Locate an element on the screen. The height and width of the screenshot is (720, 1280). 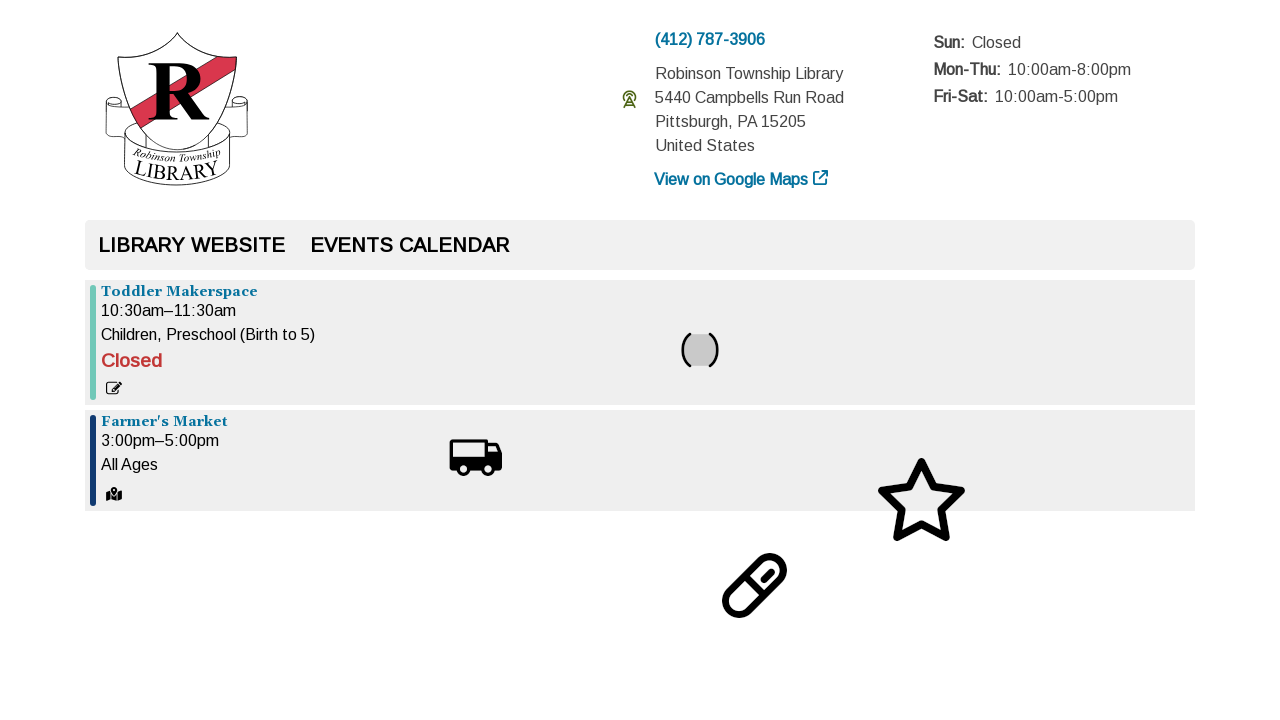
track your delivery or shipment is located at coordinates (474, 455).